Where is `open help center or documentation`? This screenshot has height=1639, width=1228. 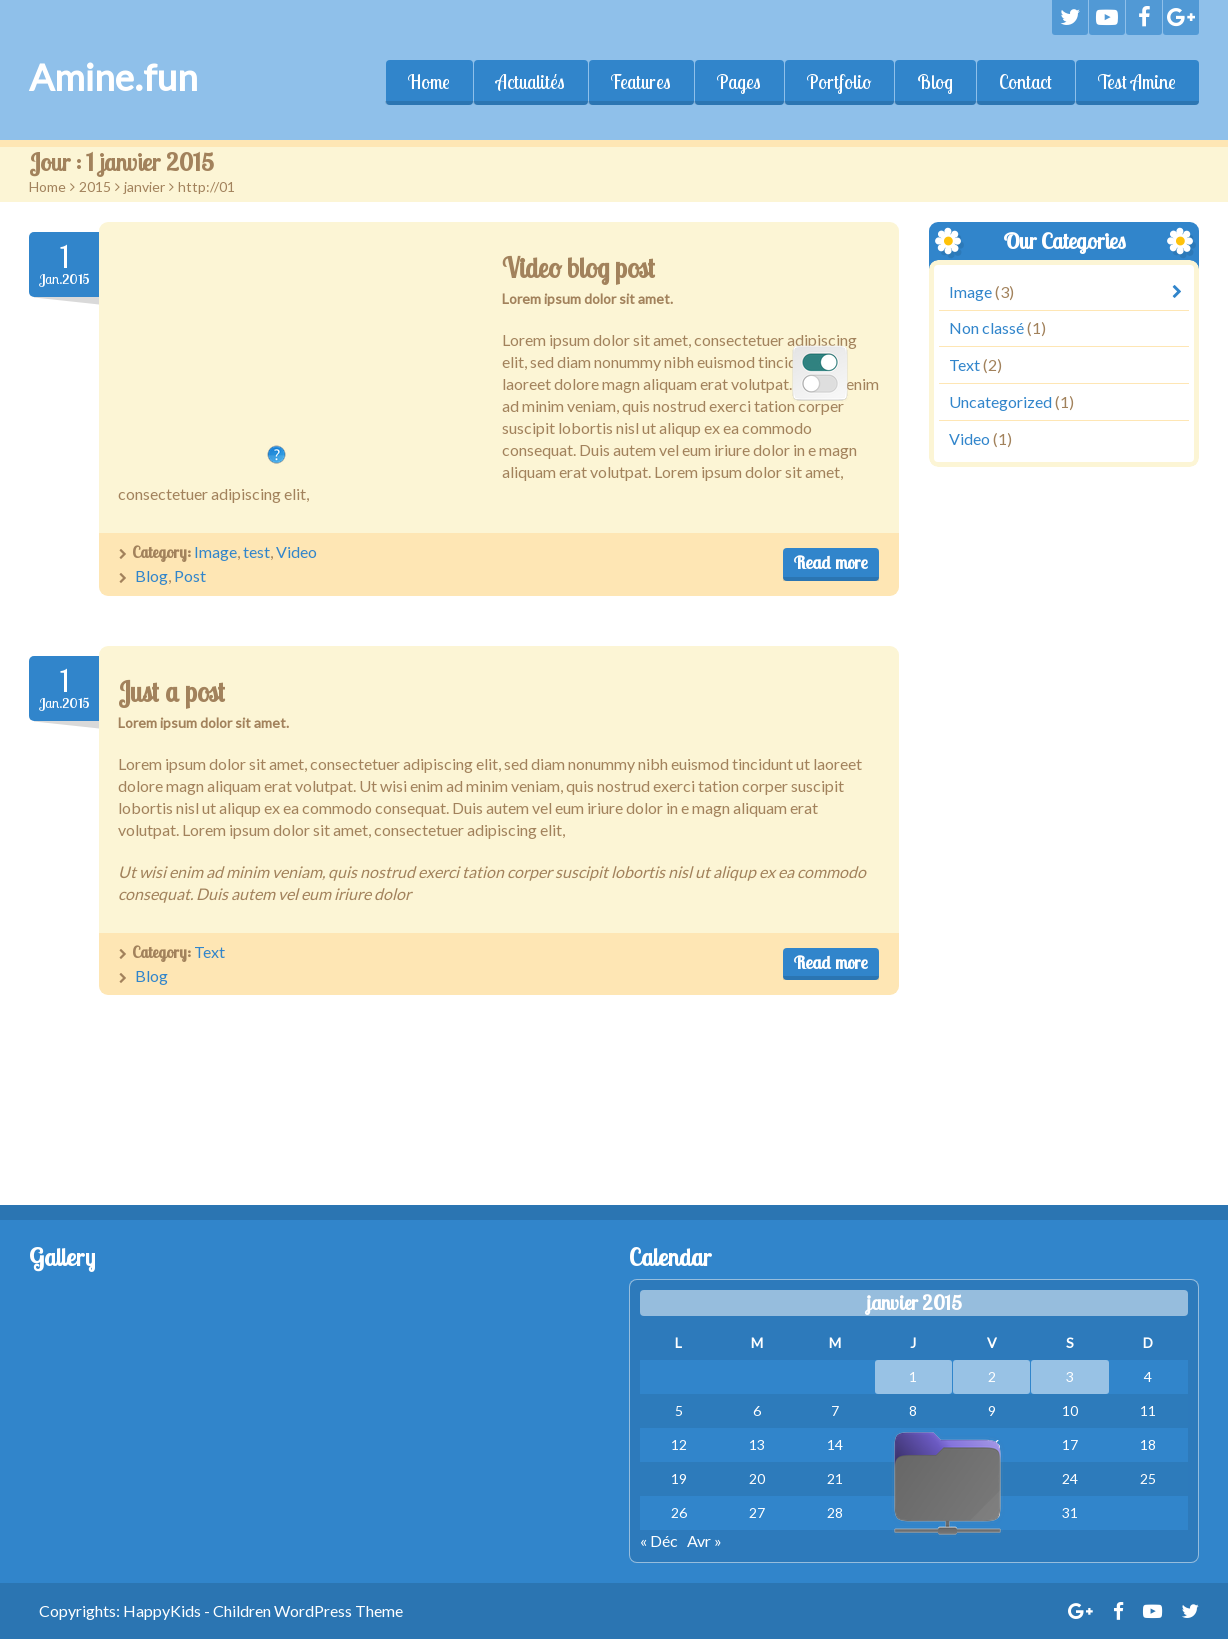 open help center or documentation is located at coordinates (276, 454).